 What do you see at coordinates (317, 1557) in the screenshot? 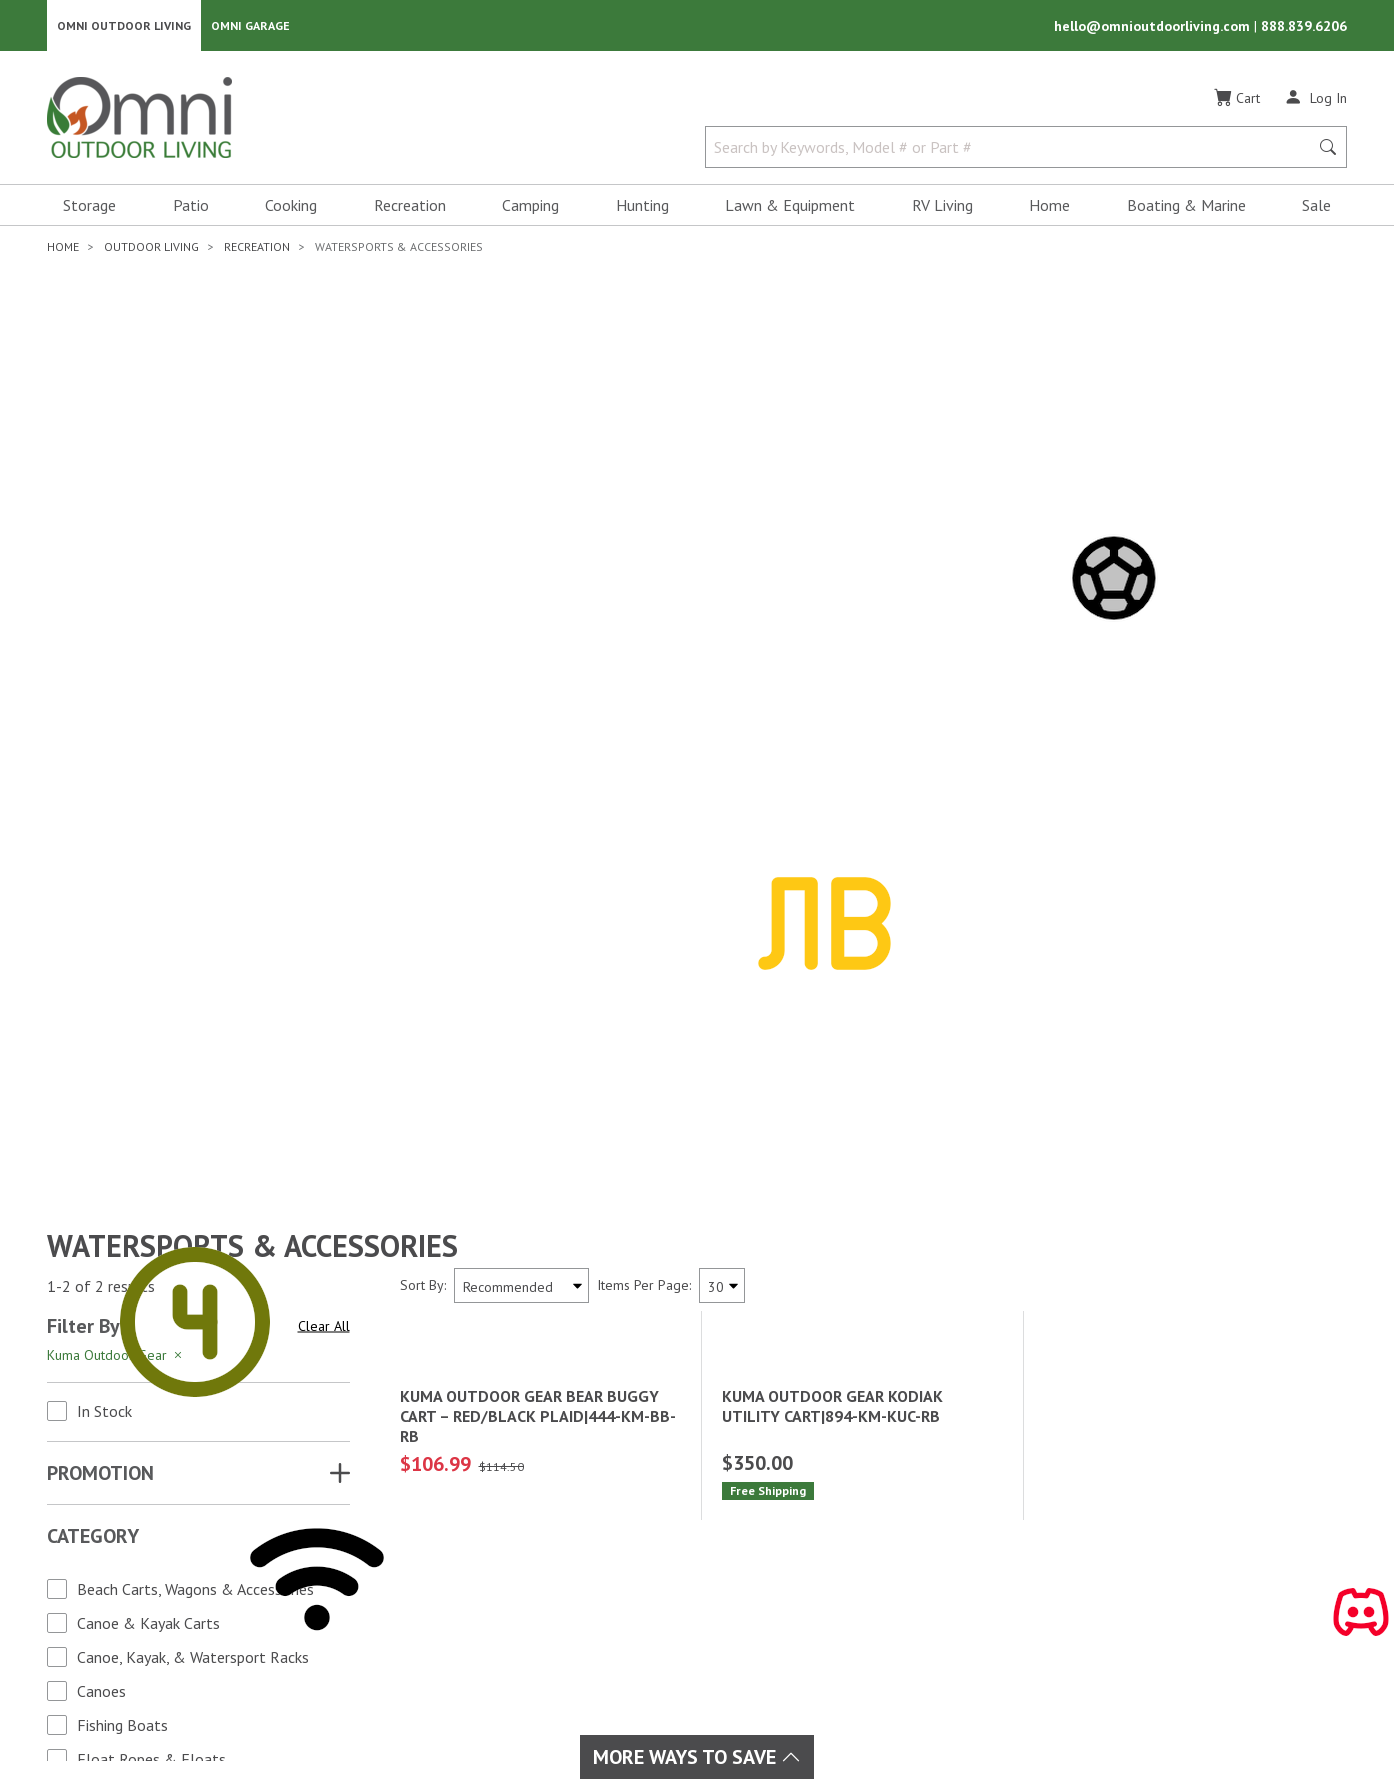
I see `indicates medium wifi signal strength` at bounding box center [317, 1557].